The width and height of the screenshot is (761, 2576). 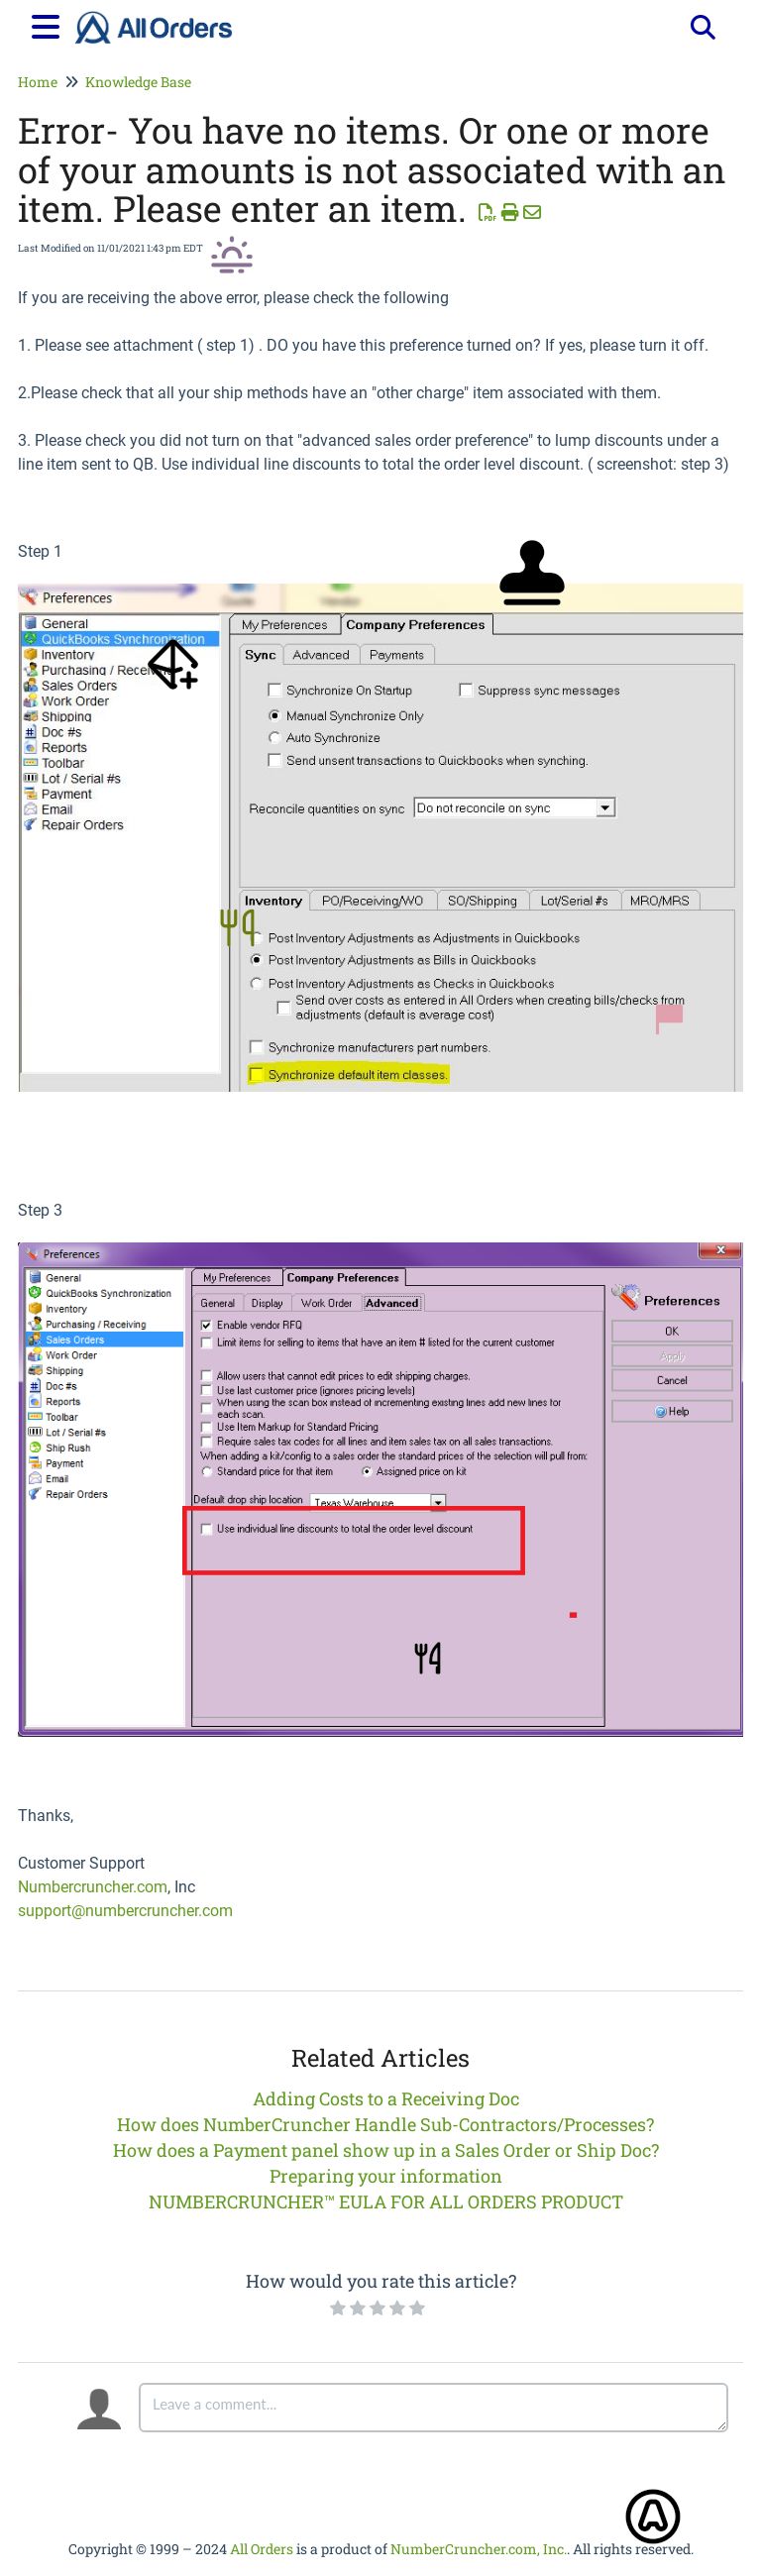 I want to click on add a new 3D object or shape, so click(x=172, y=664).